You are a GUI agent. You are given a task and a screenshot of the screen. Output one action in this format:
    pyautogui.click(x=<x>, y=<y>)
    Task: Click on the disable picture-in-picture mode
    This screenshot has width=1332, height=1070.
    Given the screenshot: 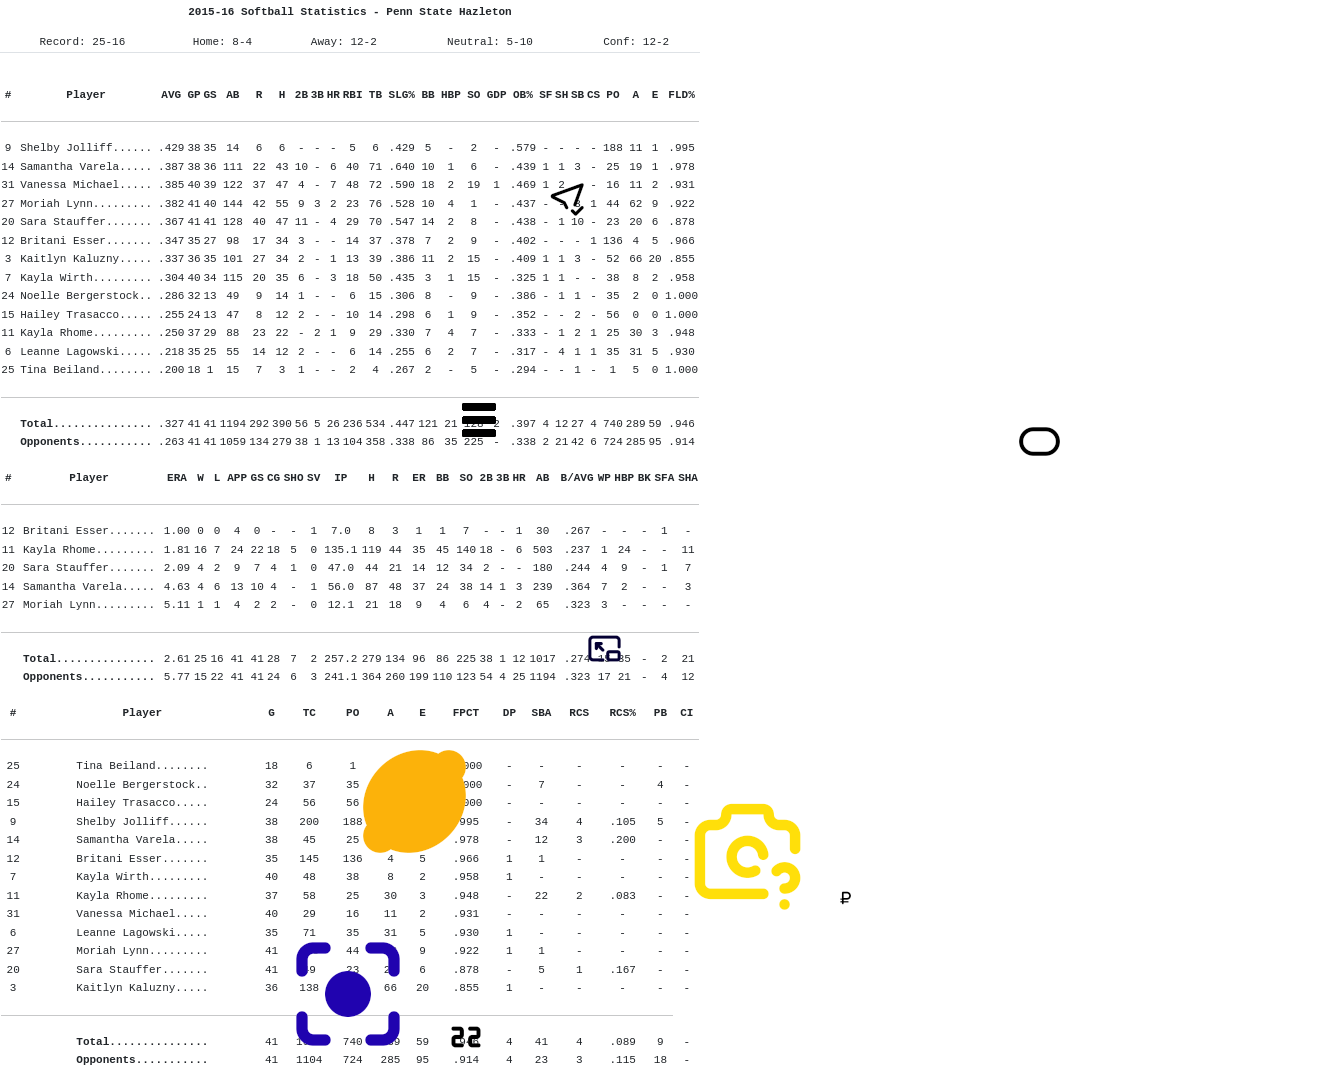 What is the action you would take?
    pyautogui.click(x=604, y=648)
    